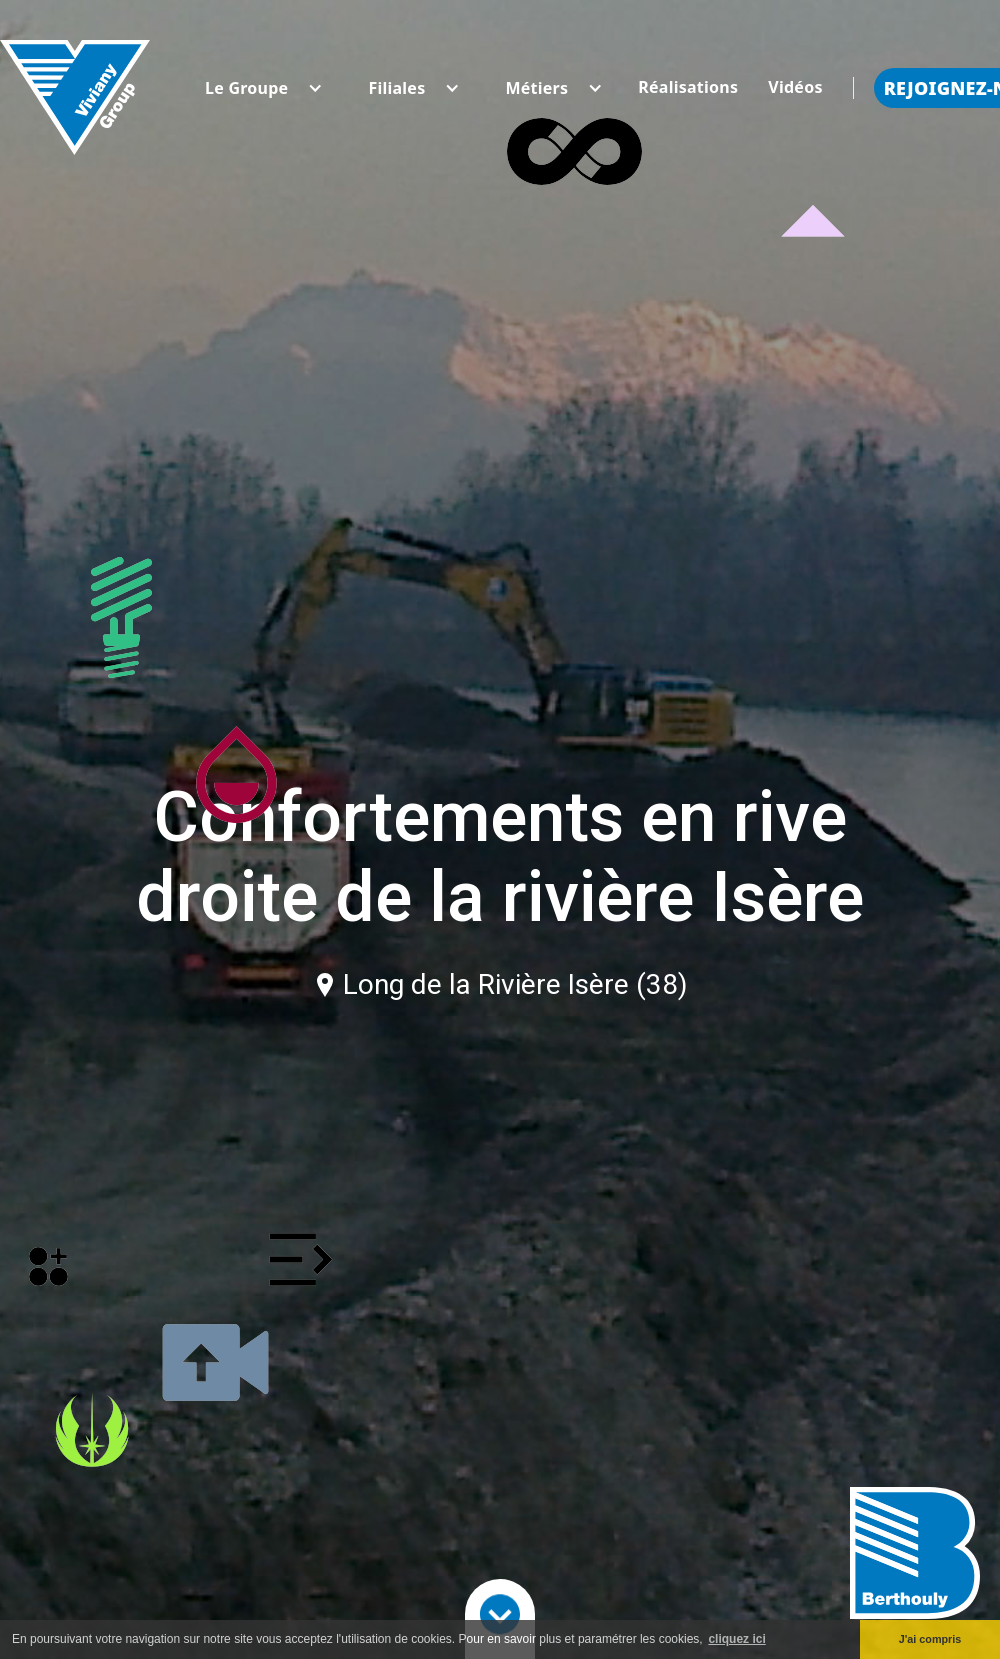 The width and height of the screenshot is (1000, 1659). I want to click on adjust contrast or color balance settings, so click(236, 778).